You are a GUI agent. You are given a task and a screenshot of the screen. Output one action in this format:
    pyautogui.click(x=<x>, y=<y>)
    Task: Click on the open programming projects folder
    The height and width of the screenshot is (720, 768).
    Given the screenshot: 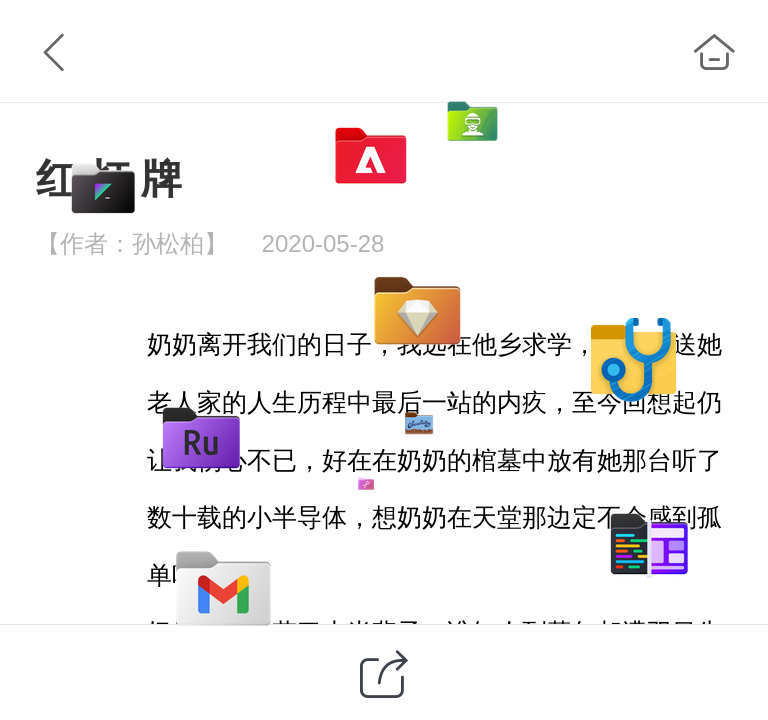 What is the action you would take?
    pyautogui.click(x=649, y=546)
    